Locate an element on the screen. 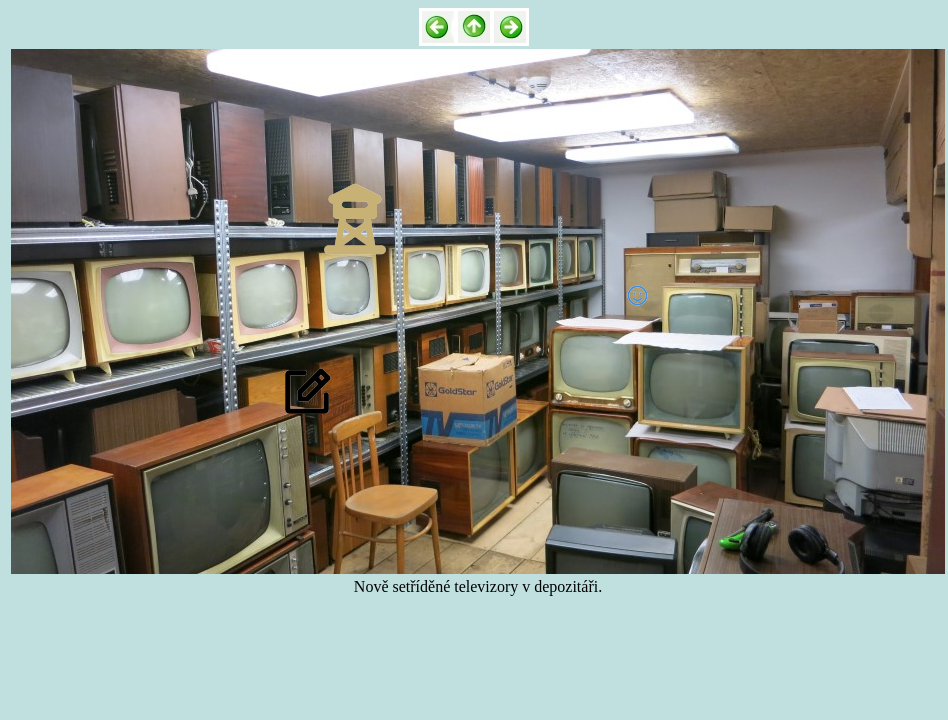 The image size is (948, 720). view observation tower or lookout point is located at coordinates (355, 219).